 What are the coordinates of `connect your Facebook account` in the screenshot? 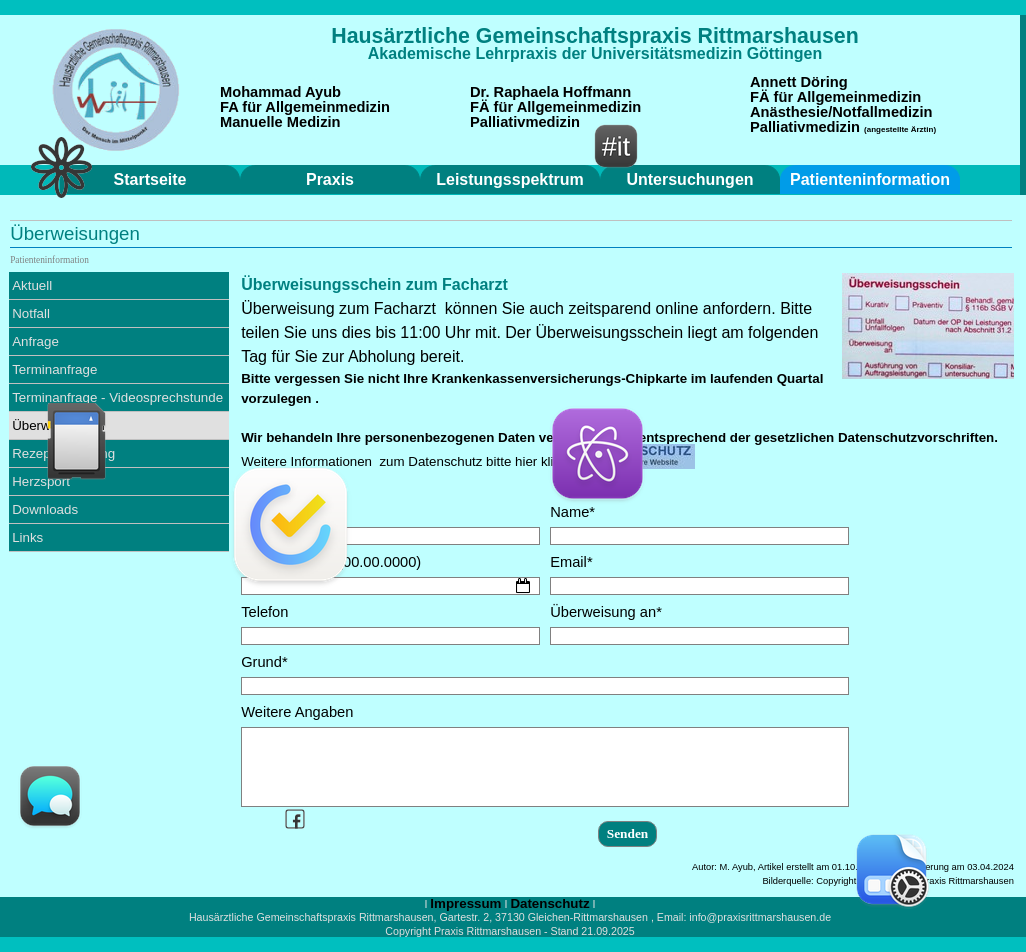 It's located at (295, 819).